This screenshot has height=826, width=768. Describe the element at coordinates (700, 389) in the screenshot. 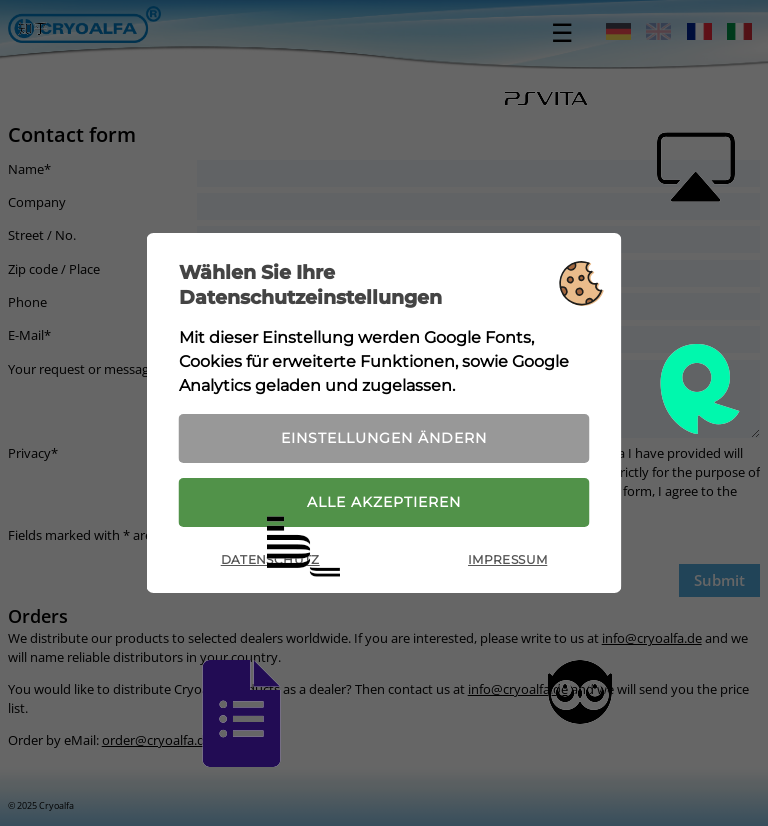

I see `open the Rapid API platform` at that location.